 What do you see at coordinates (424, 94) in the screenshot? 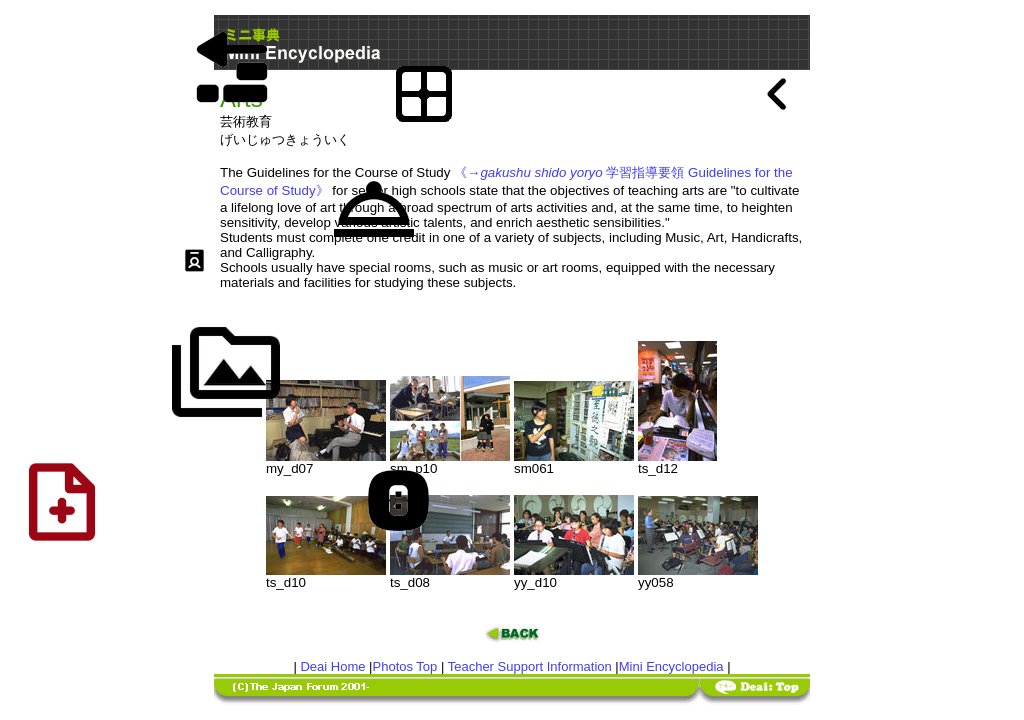
I see `apply borders to all cells in a table or grid` at bounding box center [424, 94].